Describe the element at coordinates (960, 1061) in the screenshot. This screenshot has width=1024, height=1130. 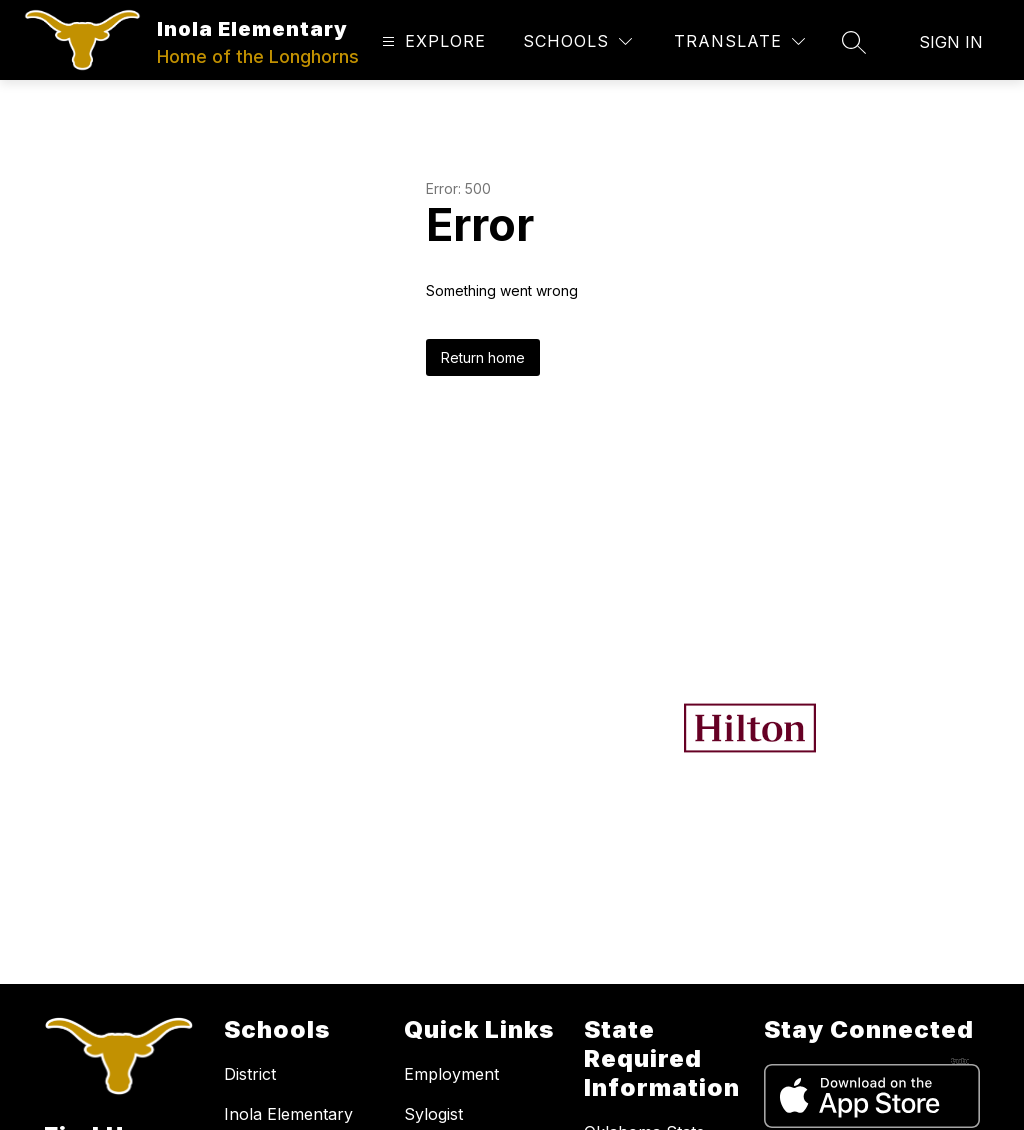
I see `open the tubi streaming app` at that location.